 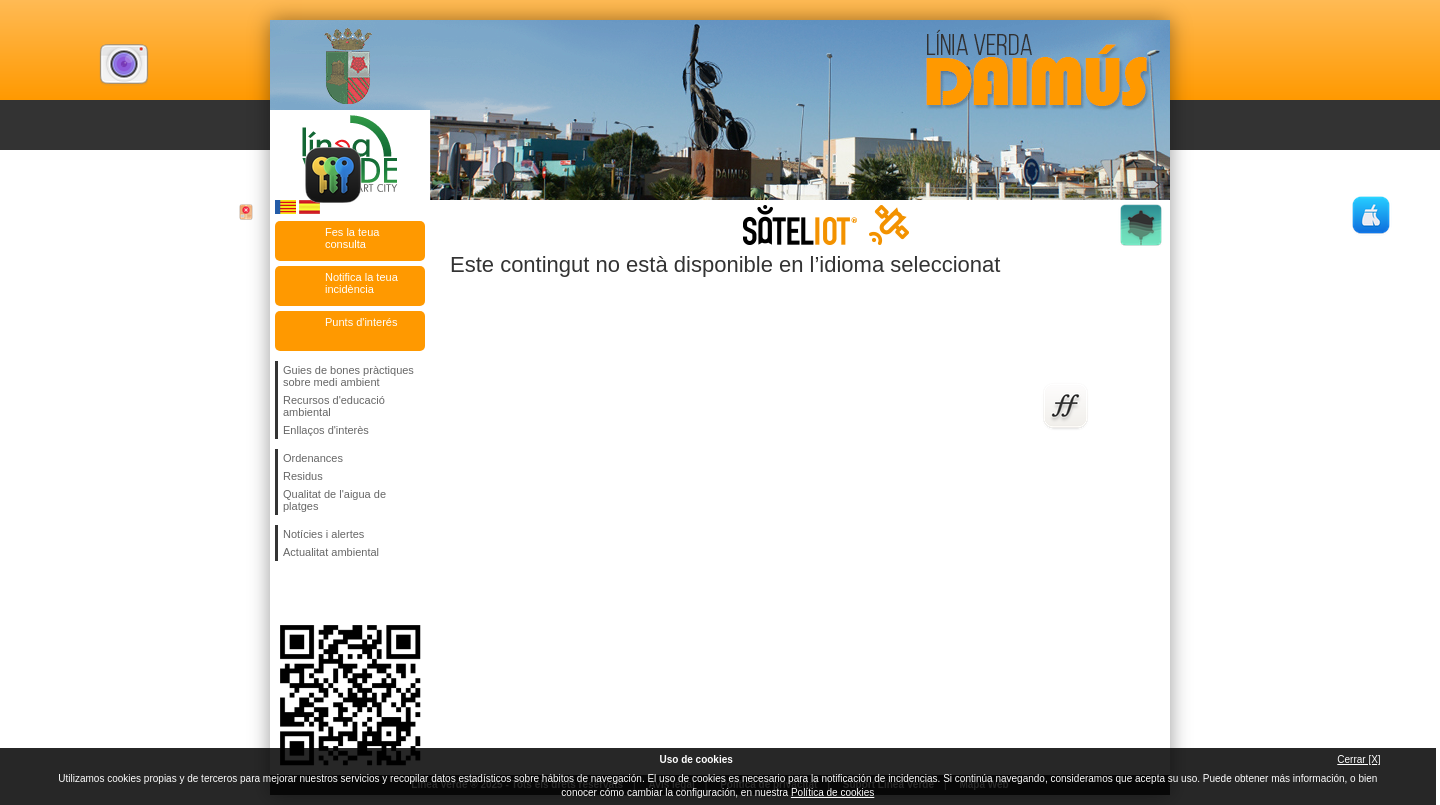 What do you see at coordinates (333, 175) in the screenshot?
I see `open the passwords app` at bounding box center [333, 175].